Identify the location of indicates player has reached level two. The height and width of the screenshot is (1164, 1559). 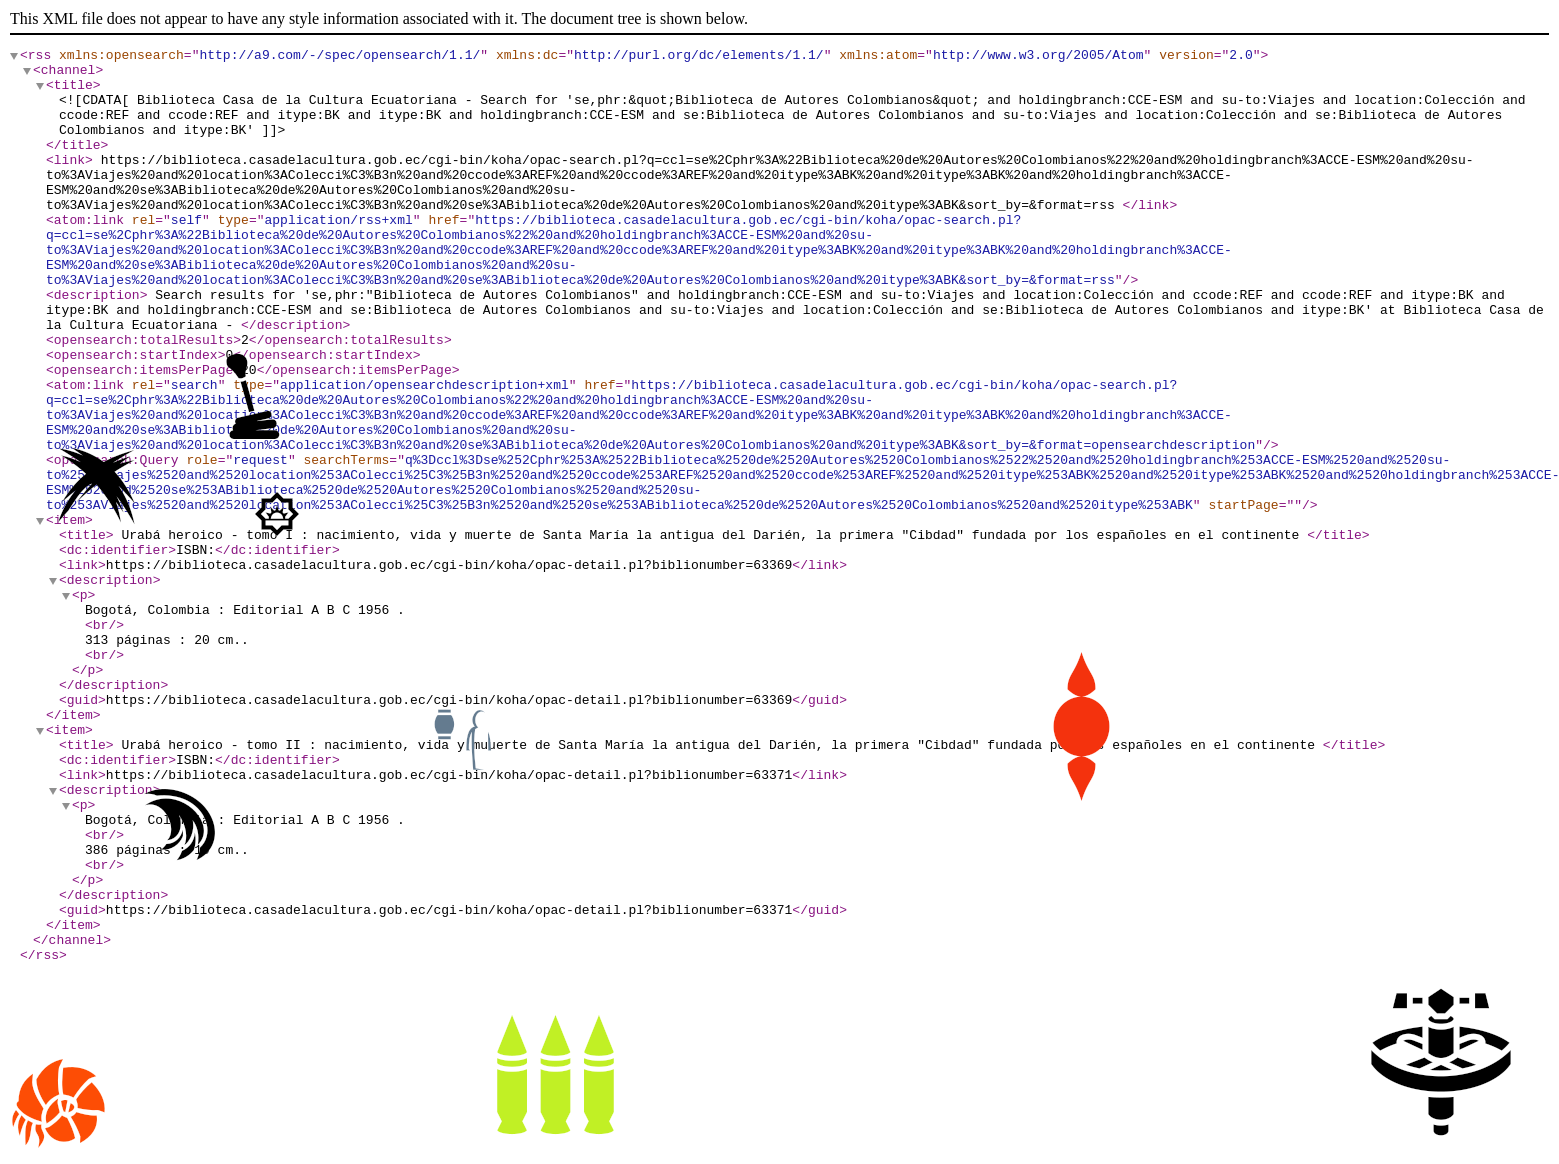
(1081, 726).